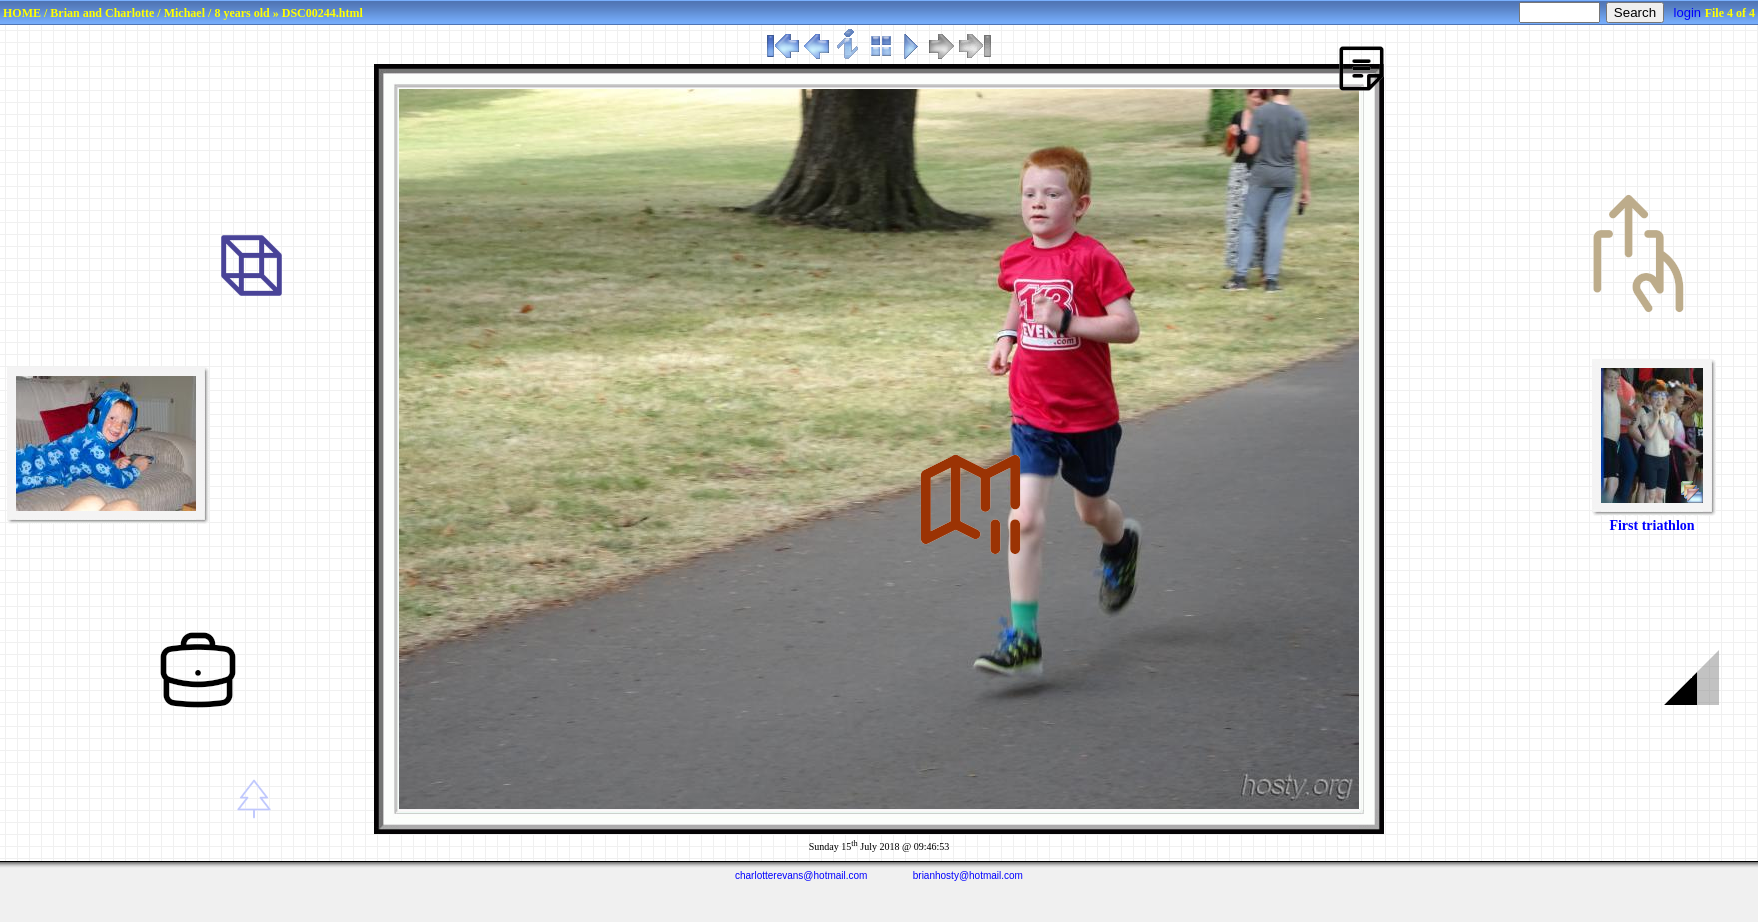 This screenshot has width=1758, height=922. What do you see at coordinates (251, 265) in the screenshot?
I see `view 3D model or object` at bounding box center [251, 265].